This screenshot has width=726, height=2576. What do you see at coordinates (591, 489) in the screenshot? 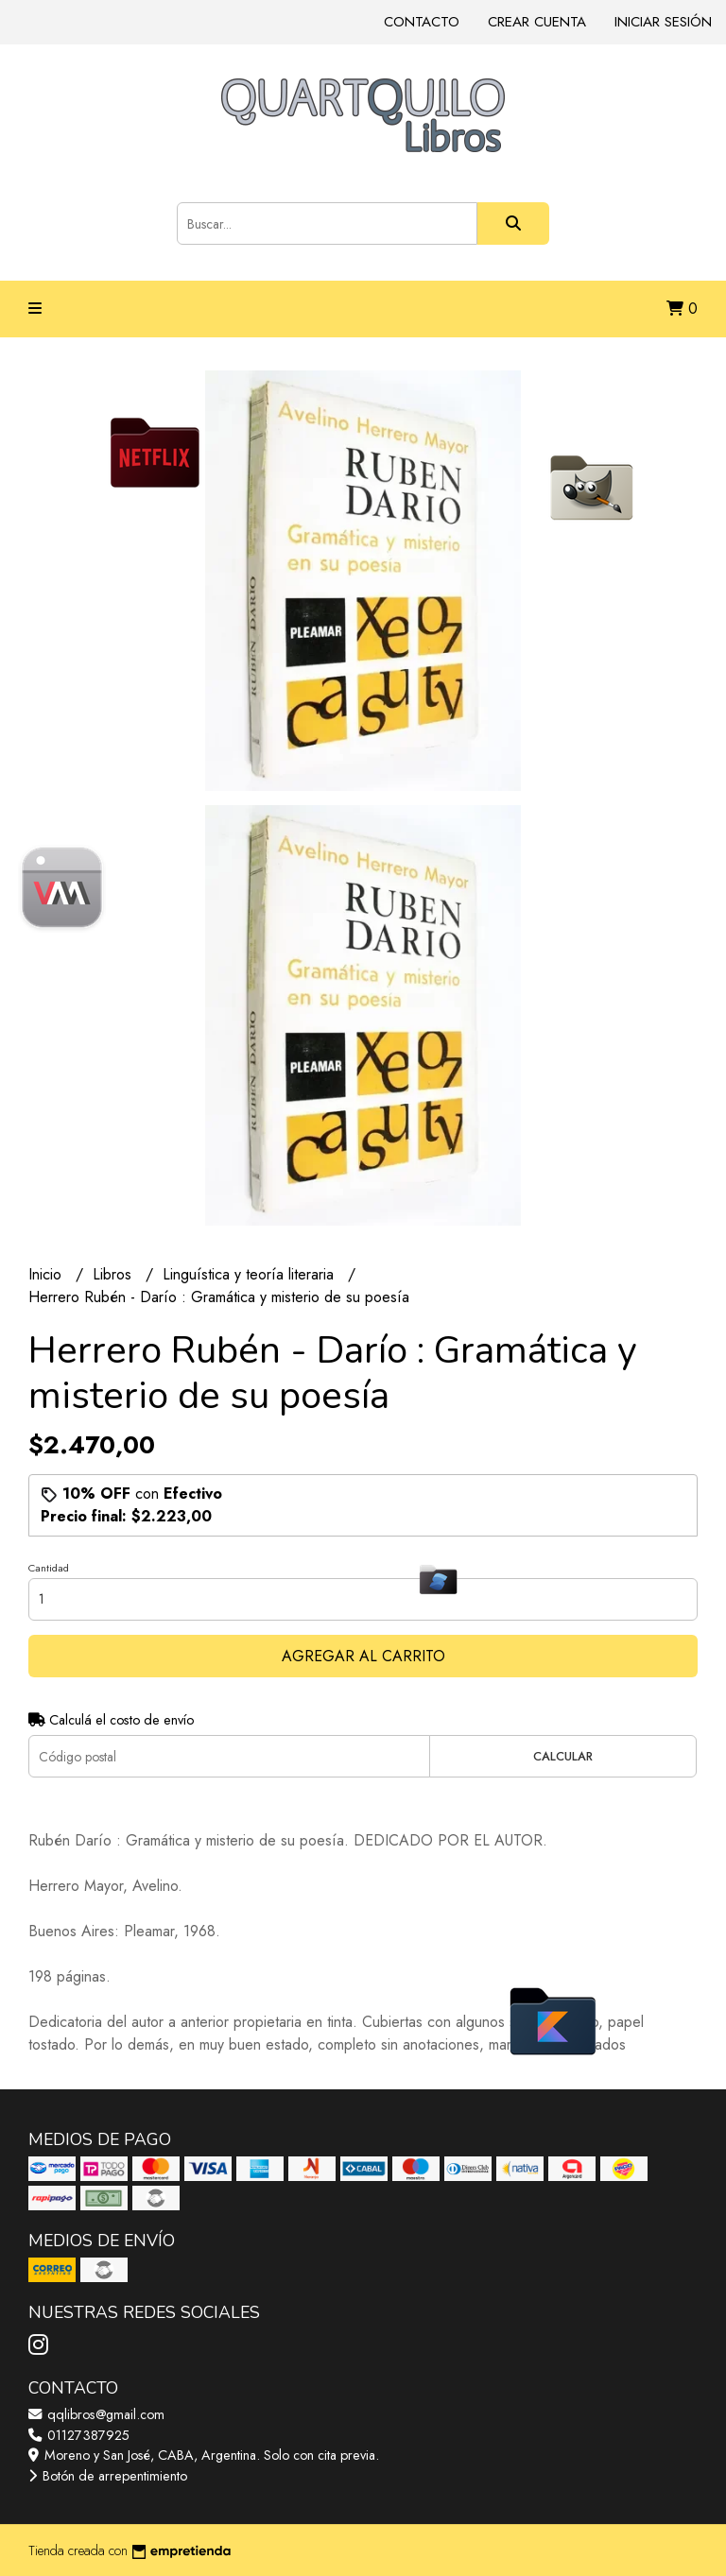
I see `open GIMP project files folder` at bounding box center [591, 489].